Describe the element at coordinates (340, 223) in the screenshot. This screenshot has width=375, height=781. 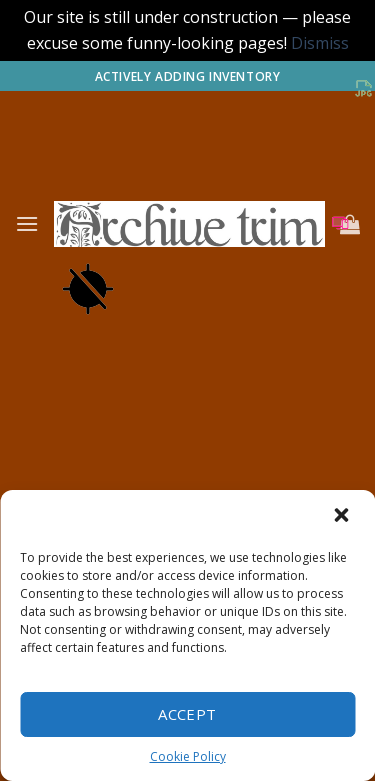
I see `manage connected devices` at that location.